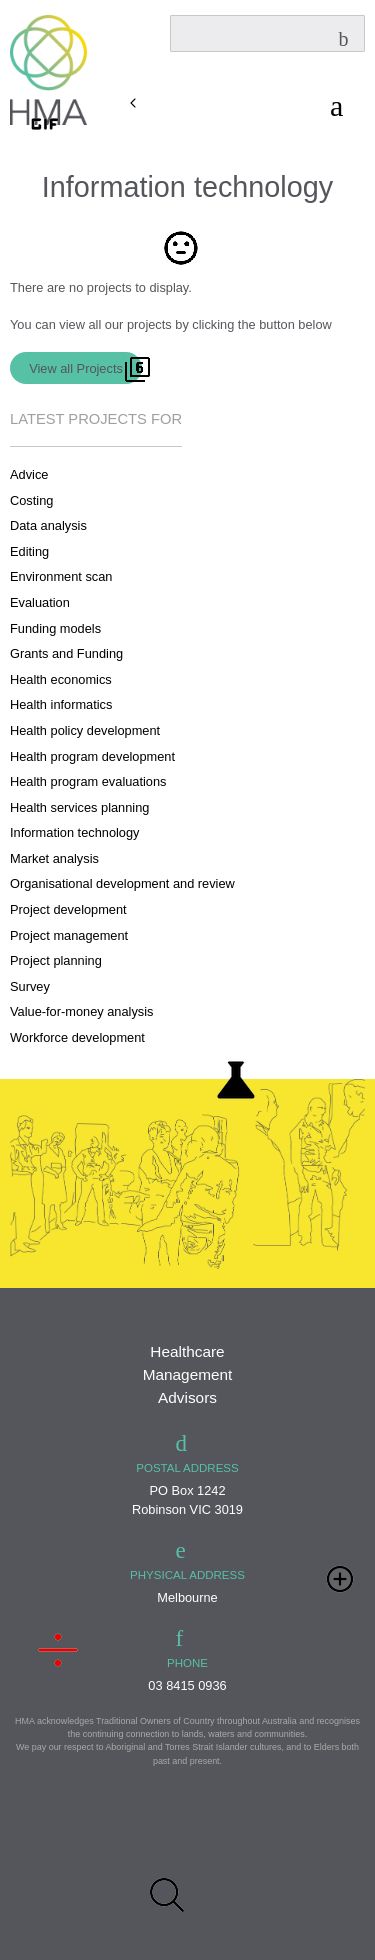 Image resolution: width=375 pixels, height=1960 pixels. Describe the element at coordinates (340, 1579) in the screenshot. I see `add a new item` at that location.